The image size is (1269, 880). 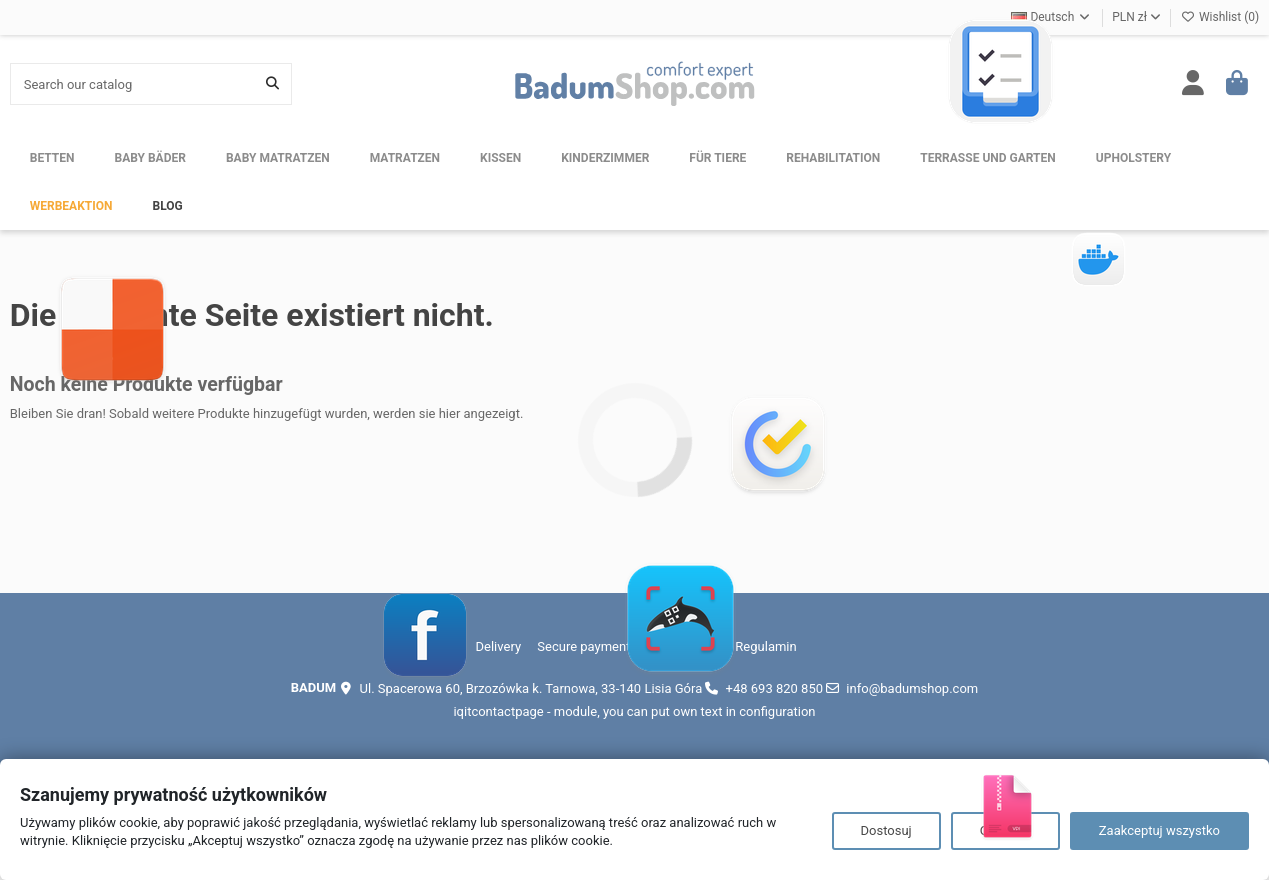 What do you see at coordinates (680, 618) in the screenshot?
I see `open qrca qr code scanner app` at bounding box center [680, 618].